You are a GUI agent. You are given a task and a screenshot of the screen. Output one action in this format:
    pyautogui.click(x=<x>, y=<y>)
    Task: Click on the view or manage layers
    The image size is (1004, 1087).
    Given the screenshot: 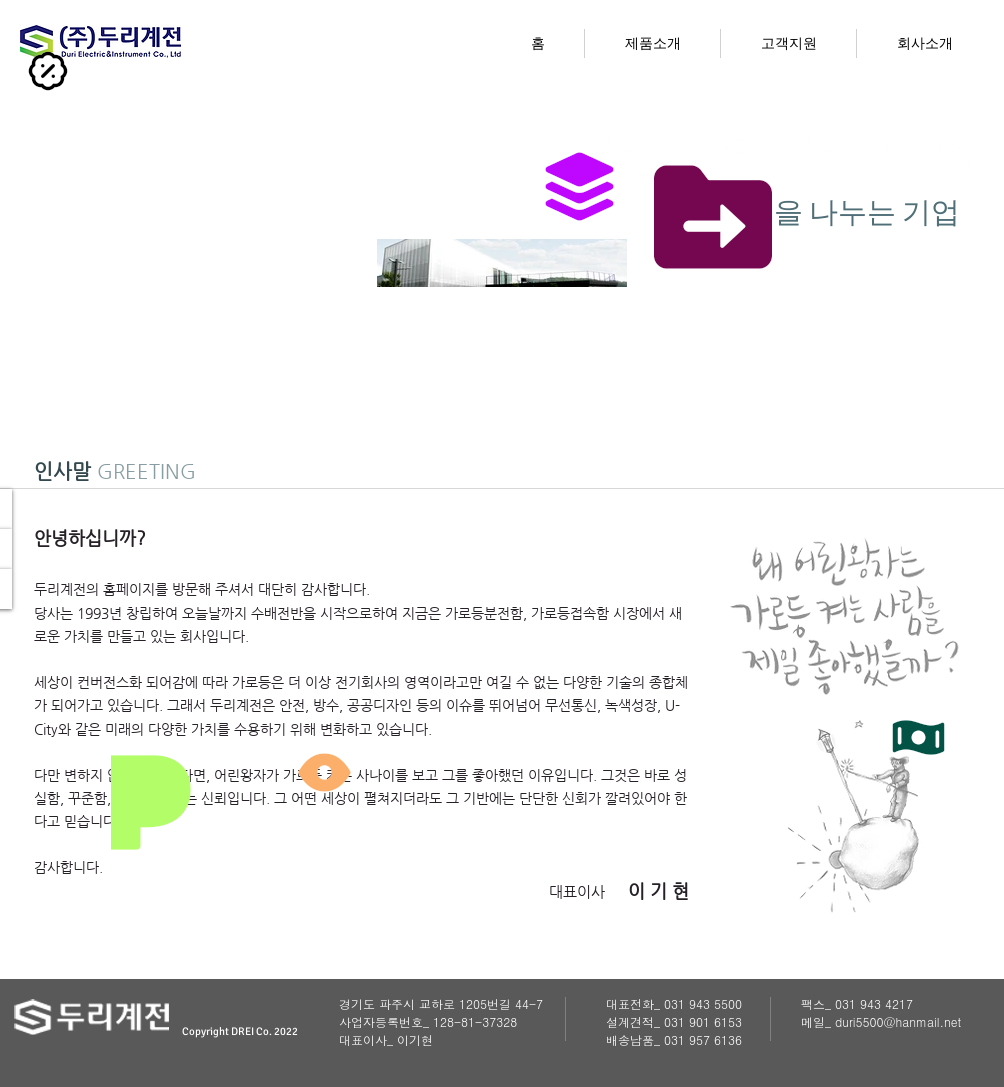 What is the action you would take?
    pyautogui.click(x=579, y=186)
    